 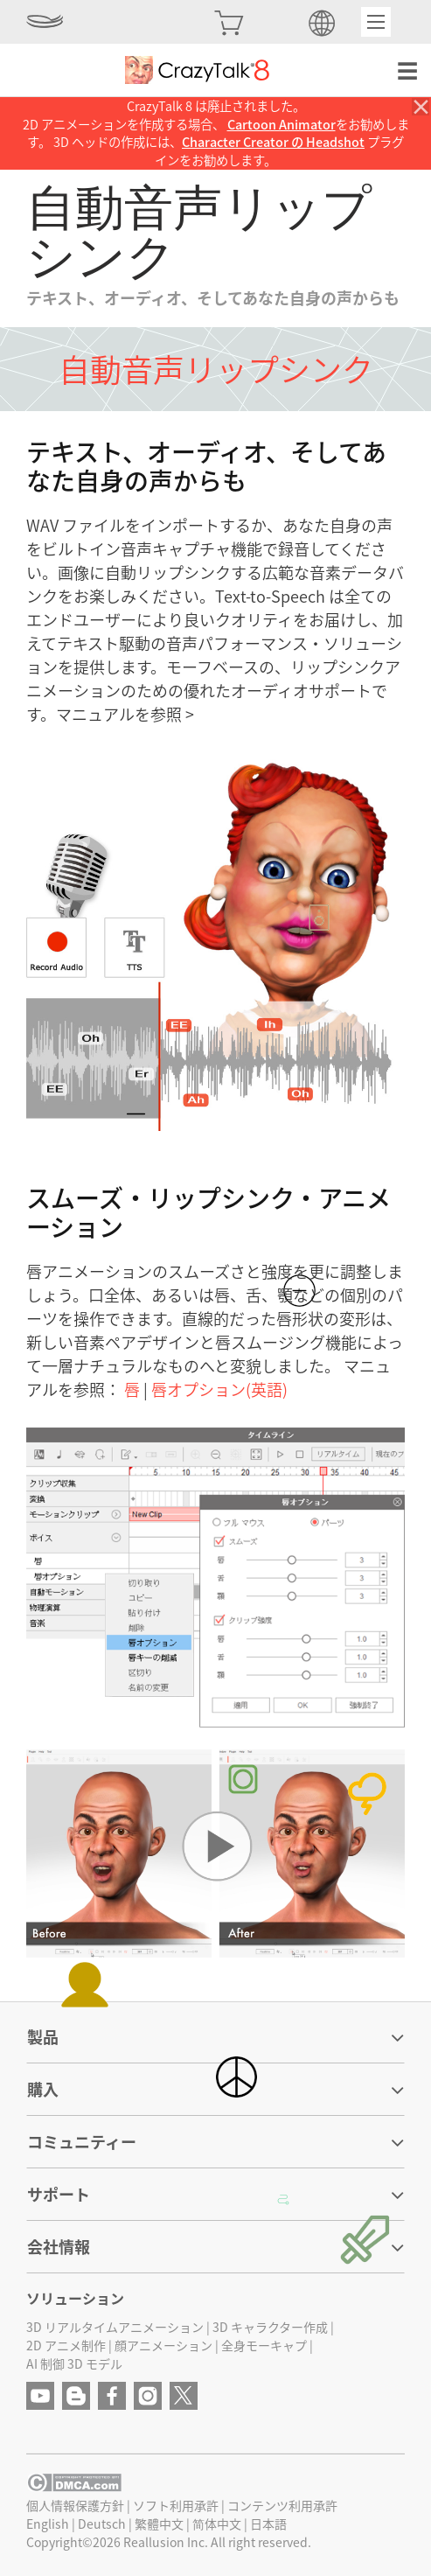 I want to click on peace symbol indicator, so click(x=236, y=2077).